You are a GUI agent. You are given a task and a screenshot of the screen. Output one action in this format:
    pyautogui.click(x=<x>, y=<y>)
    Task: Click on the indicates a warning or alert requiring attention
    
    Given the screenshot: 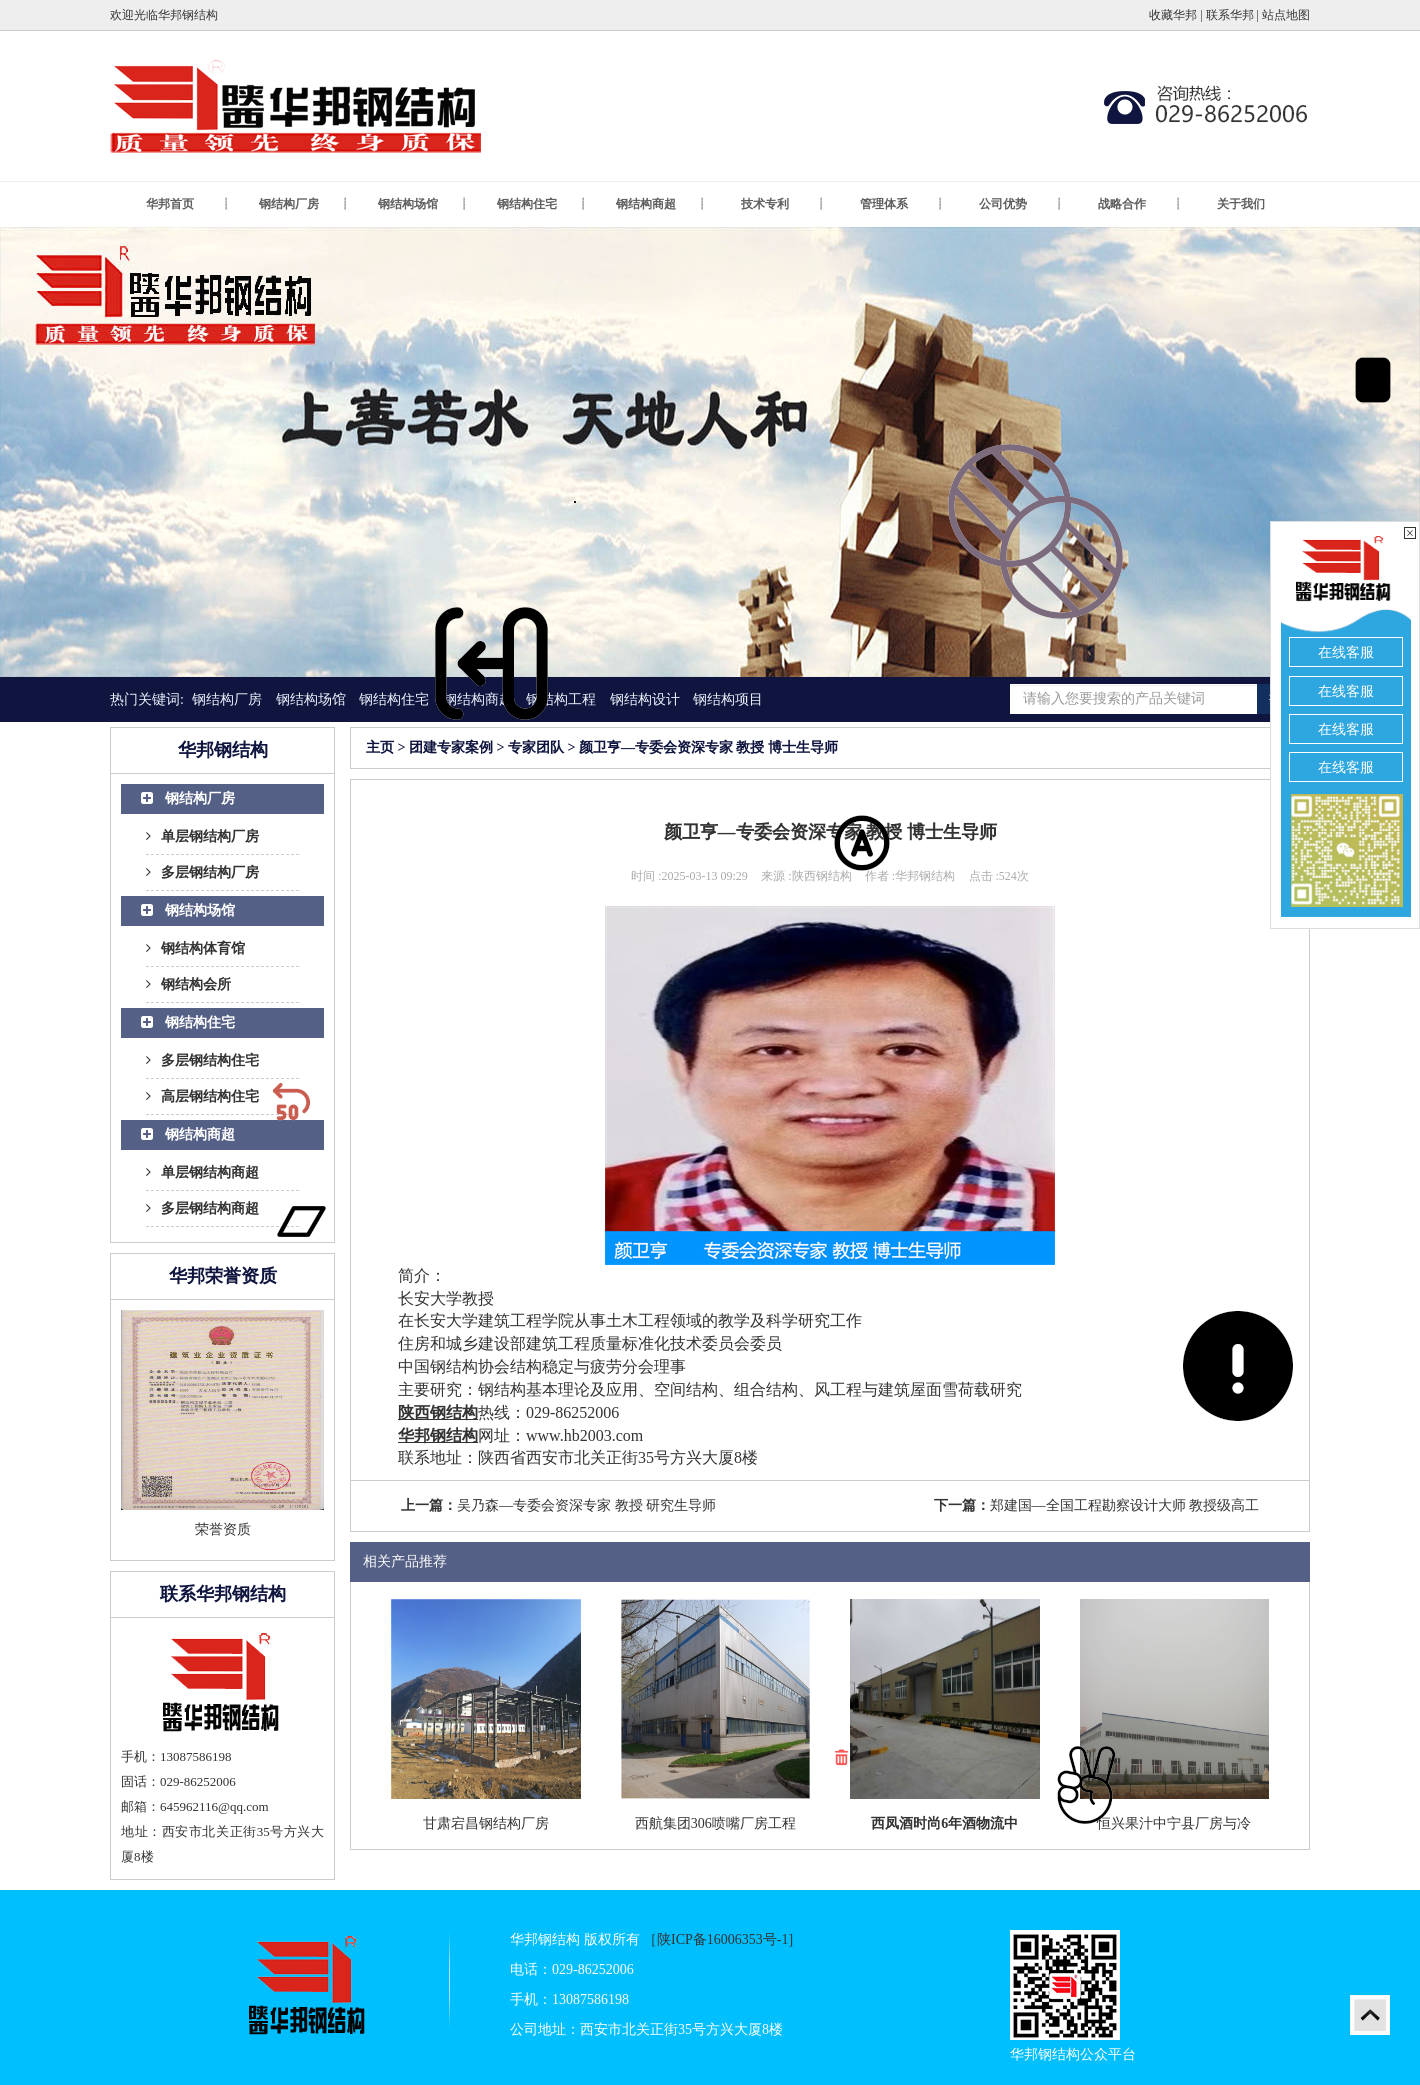 What is the action you would take?
    pyautogui.click(x=1238, y=1366)
    